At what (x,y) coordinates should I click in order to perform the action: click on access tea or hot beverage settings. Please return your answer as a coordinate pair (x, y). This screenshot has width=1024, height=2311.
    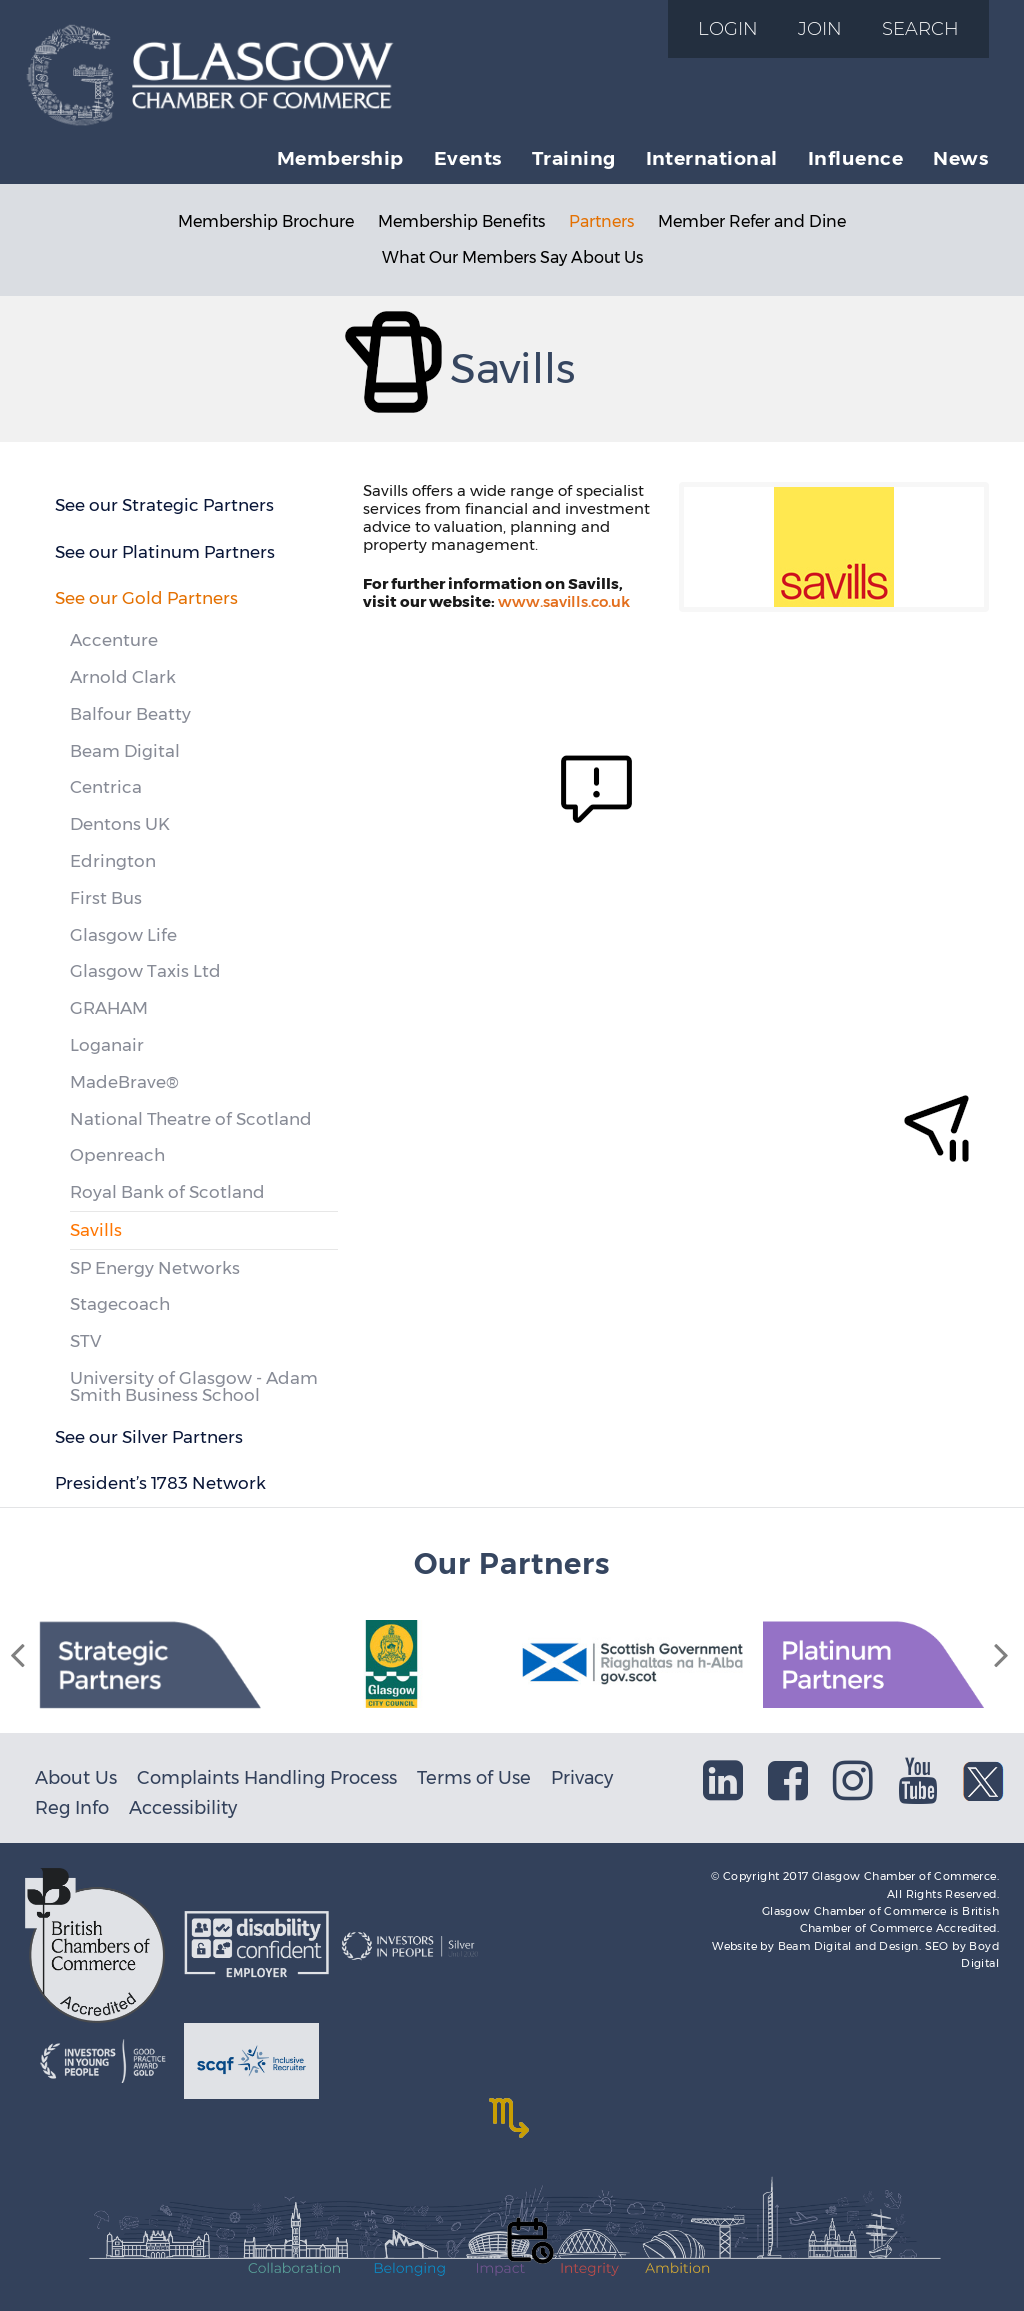
    Looking at the image, I should click on (396, 362).